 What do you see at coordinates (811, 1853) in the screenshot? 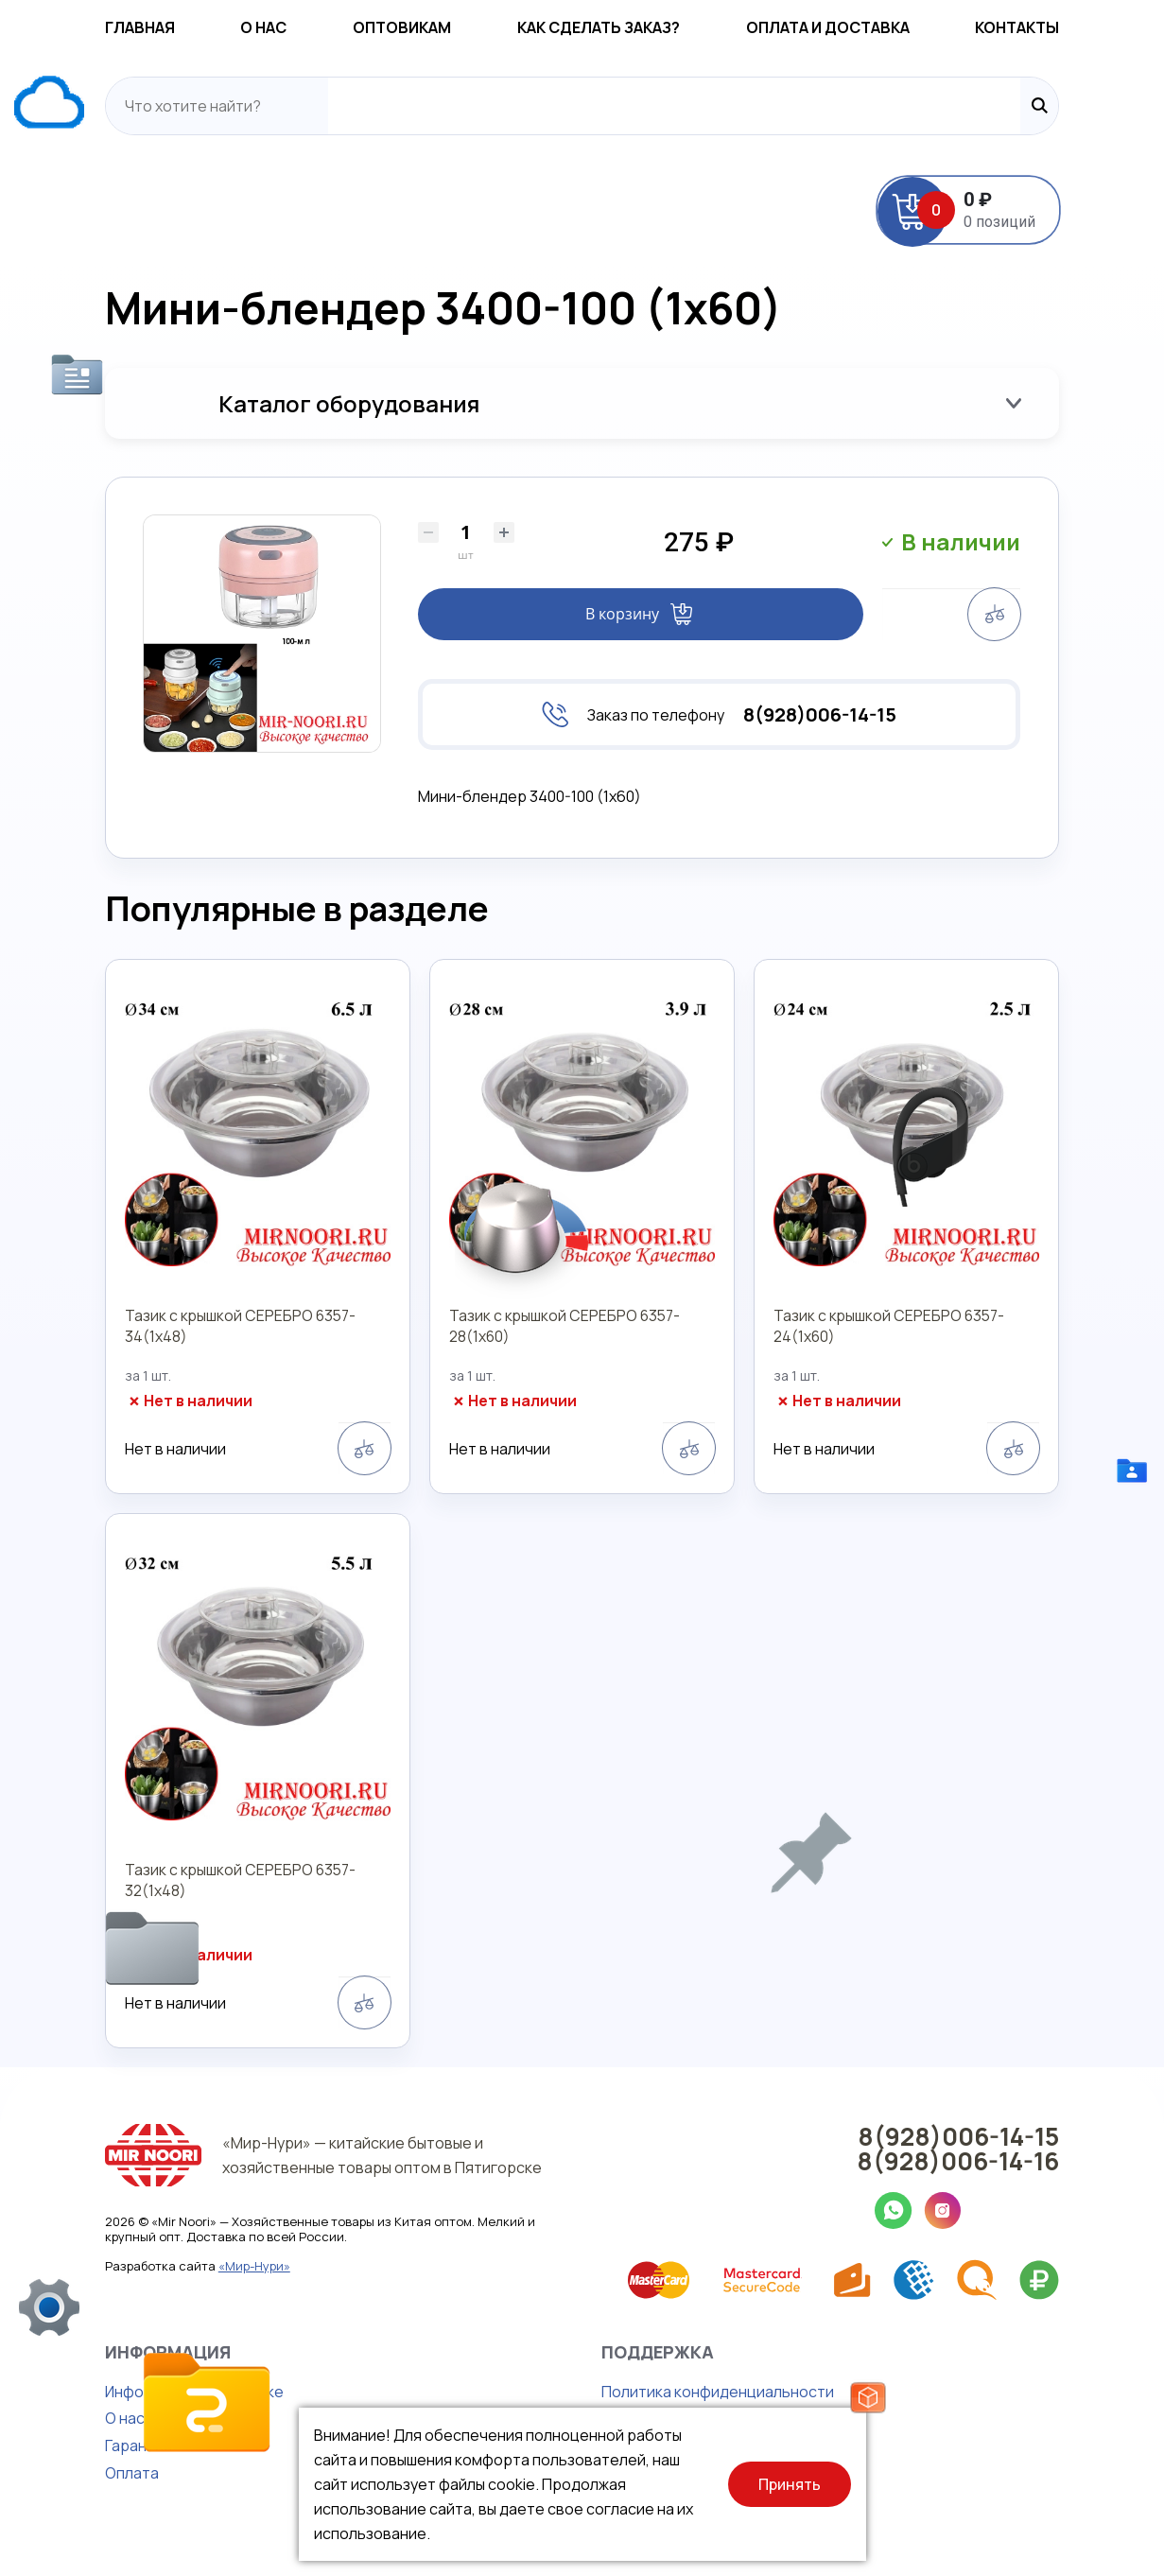
I see `pin an item to keep it visible` at bounding box center [811, 1853].